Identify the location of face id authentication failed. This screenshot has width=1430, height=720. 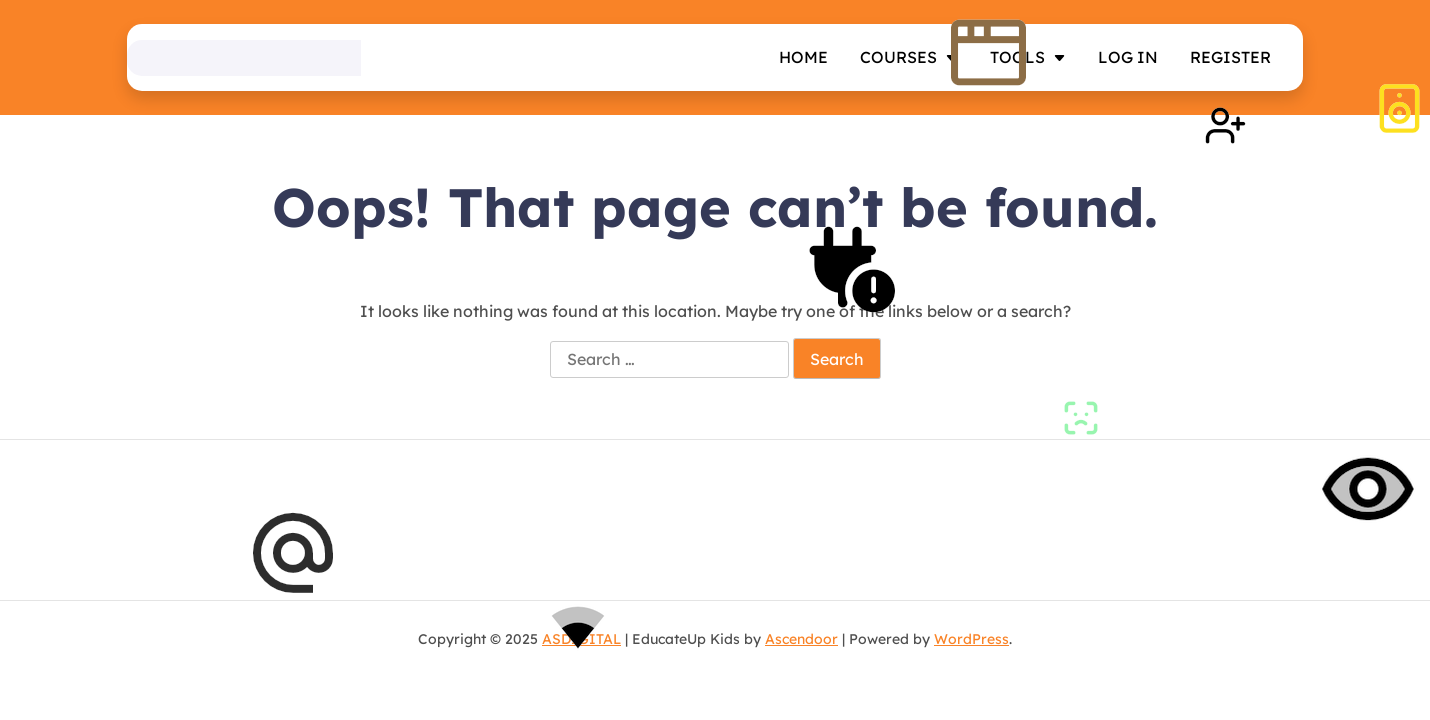
(1081, 418).